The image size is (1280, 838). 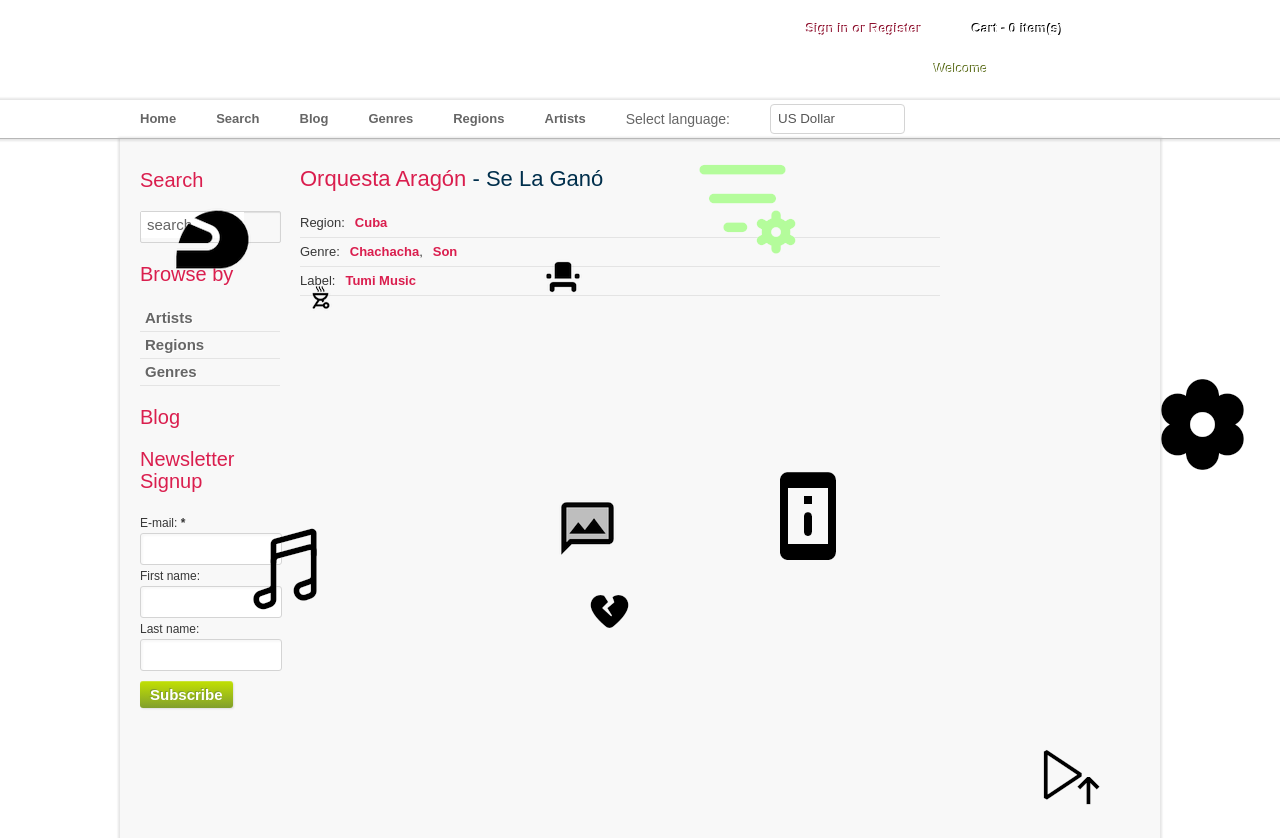 What do you see at coordinates (808, 516) in the screenshot?
I see `view device information` at bounding box center [808, 516].